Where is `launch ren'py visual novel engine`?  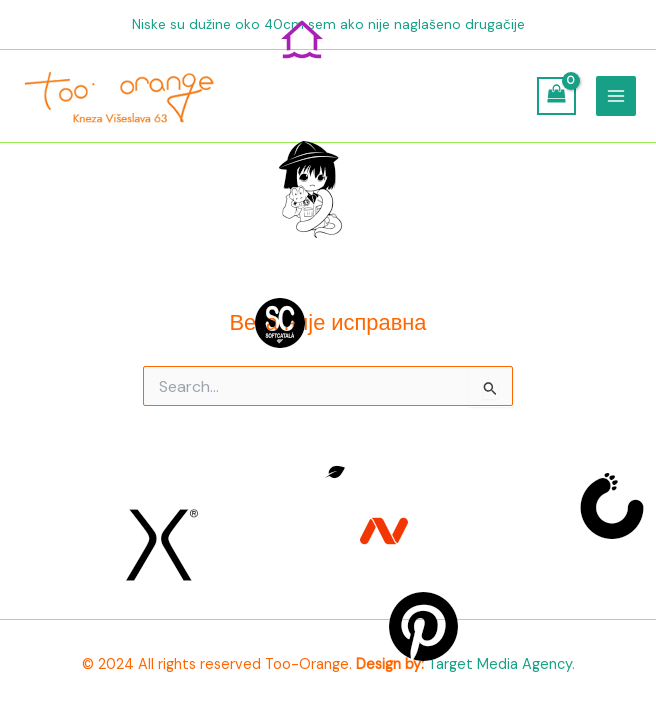
launch ren'py visual novel engine is located at coordinates (310, 189).